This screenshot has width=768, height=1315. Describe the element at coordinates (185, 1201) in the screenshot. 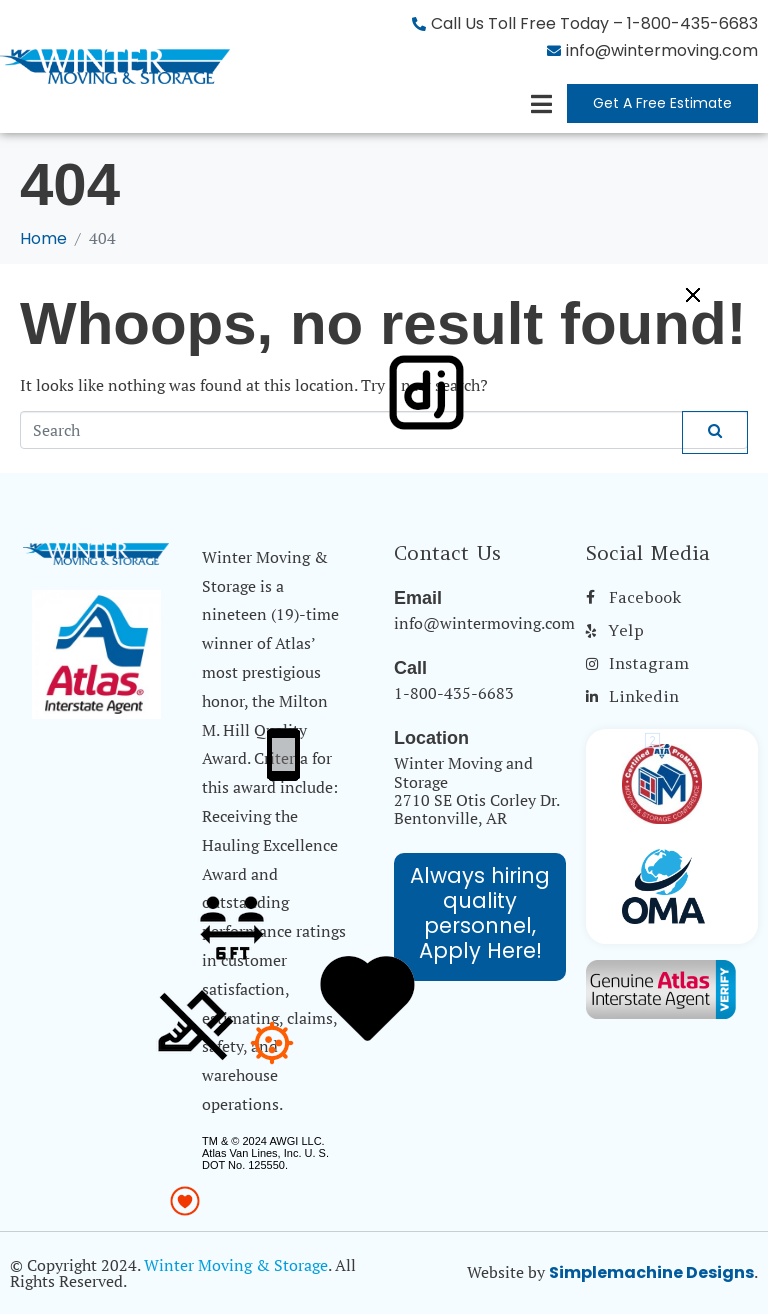

I see `add to favorites` at that location.